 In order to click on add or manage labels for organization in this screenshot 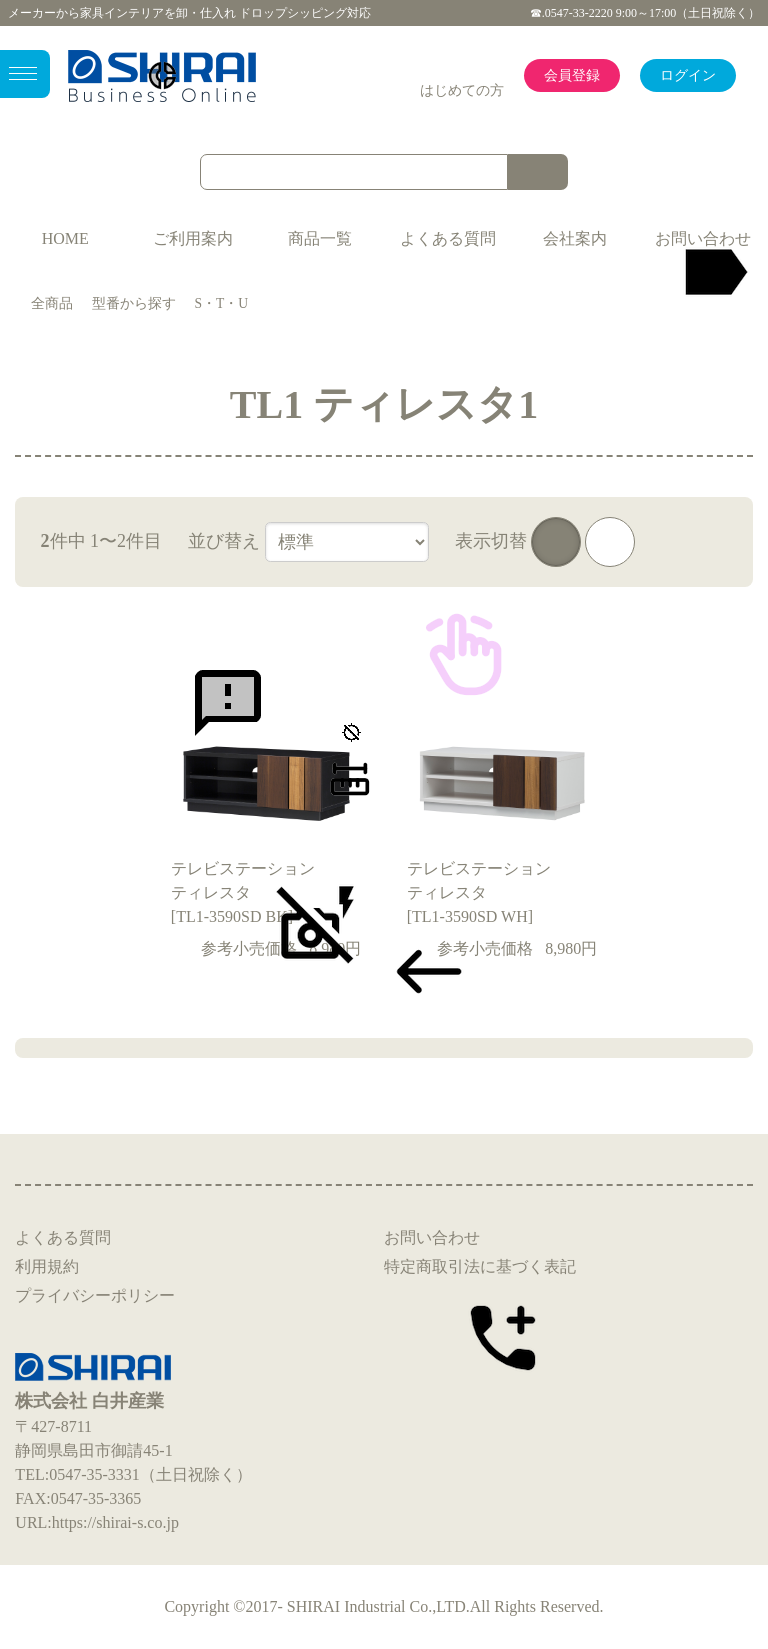, I will do `click(715, 272)`.